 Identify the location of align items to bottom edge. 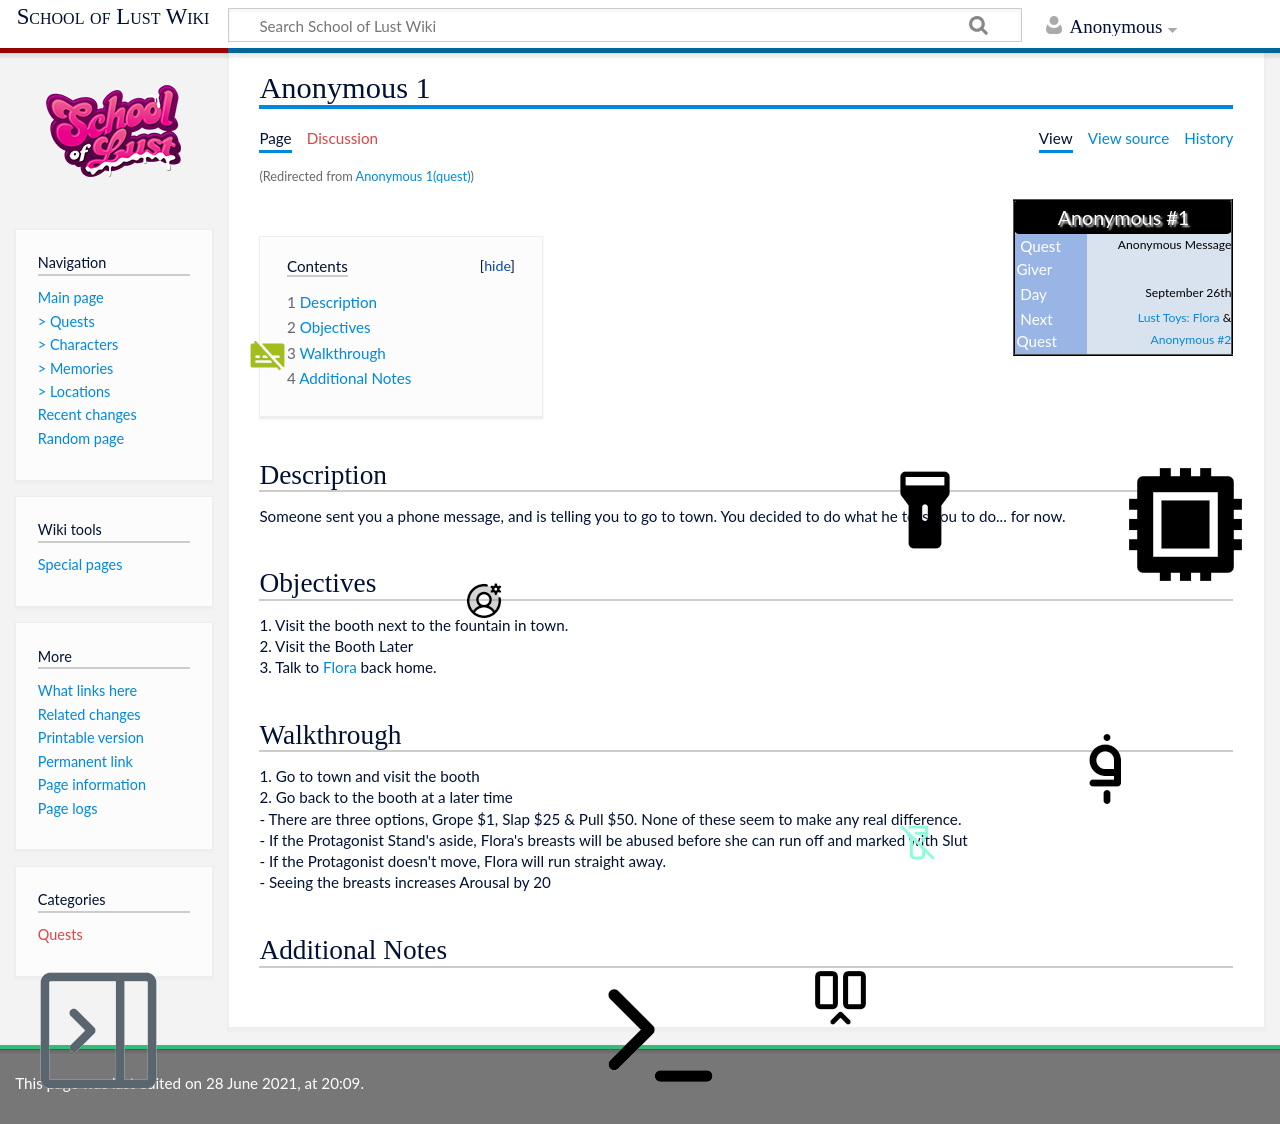
(840, 996).